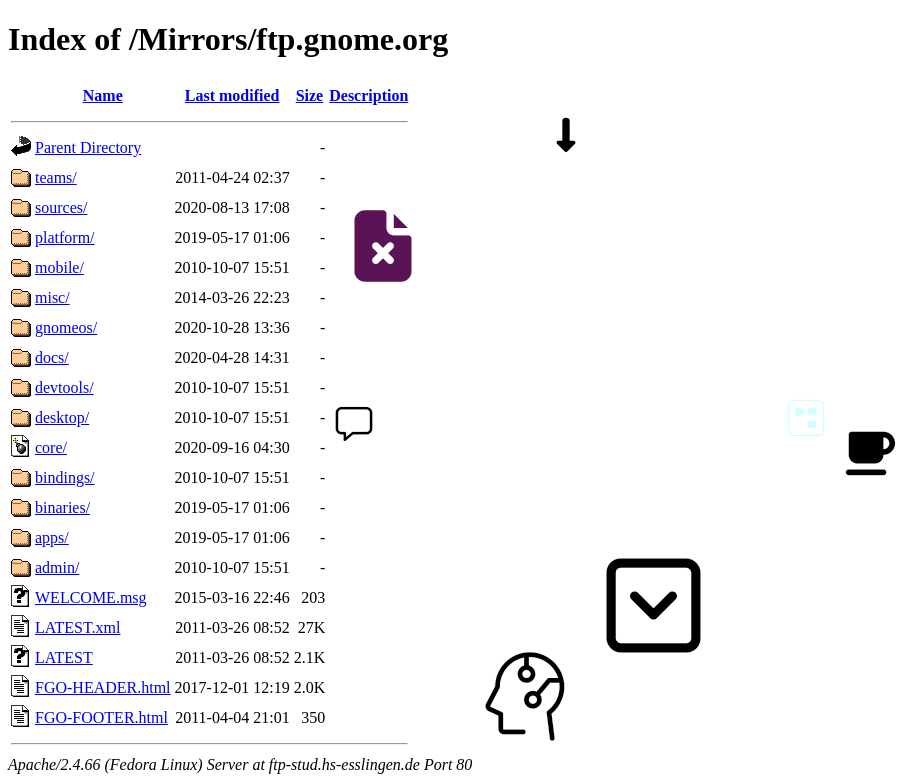 This screenshot has height=782, width=918. Describe the element at coordinates (869, 452) in the screenshot. I see `find nearby coffee shops or cafés` at that location.